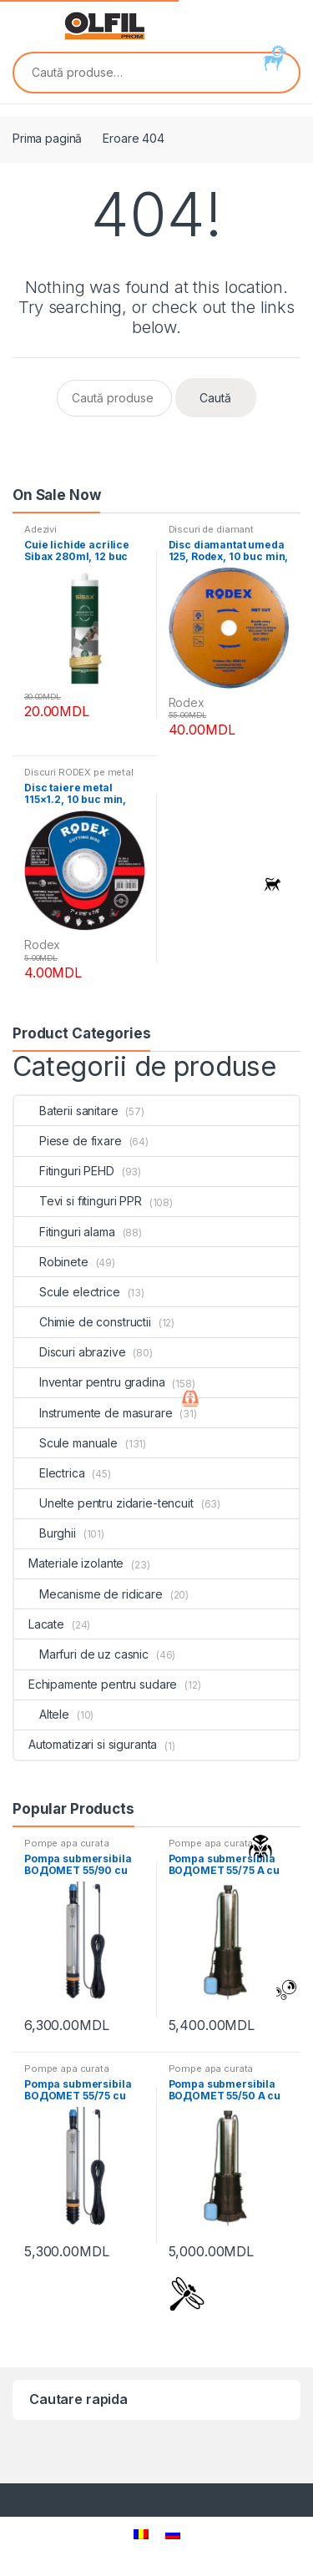 The height and width of the screenshot is (2576, 313). I want to click on indicates an alien or bug-type enemy, so click(260, 1846).